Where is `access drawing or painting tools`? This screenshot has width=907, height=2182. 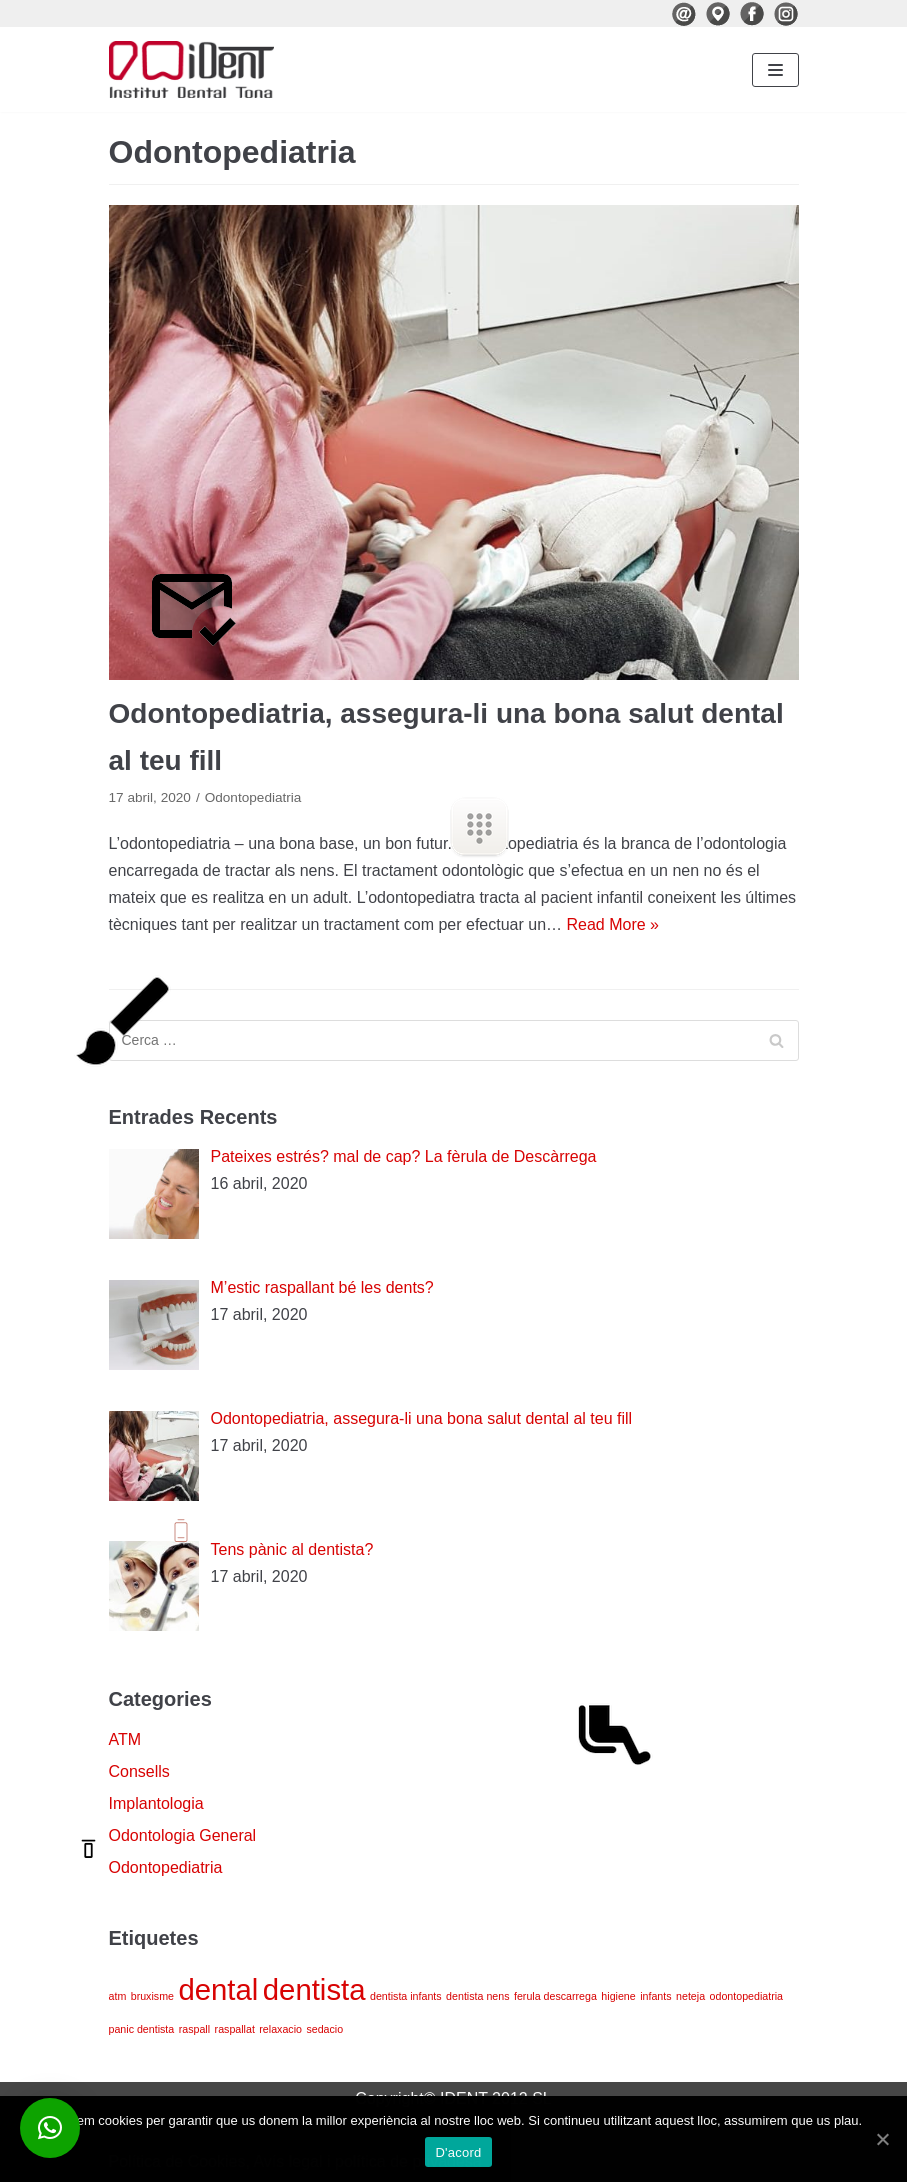 access drawing or painting tools is located at coordinates (125, 1021).